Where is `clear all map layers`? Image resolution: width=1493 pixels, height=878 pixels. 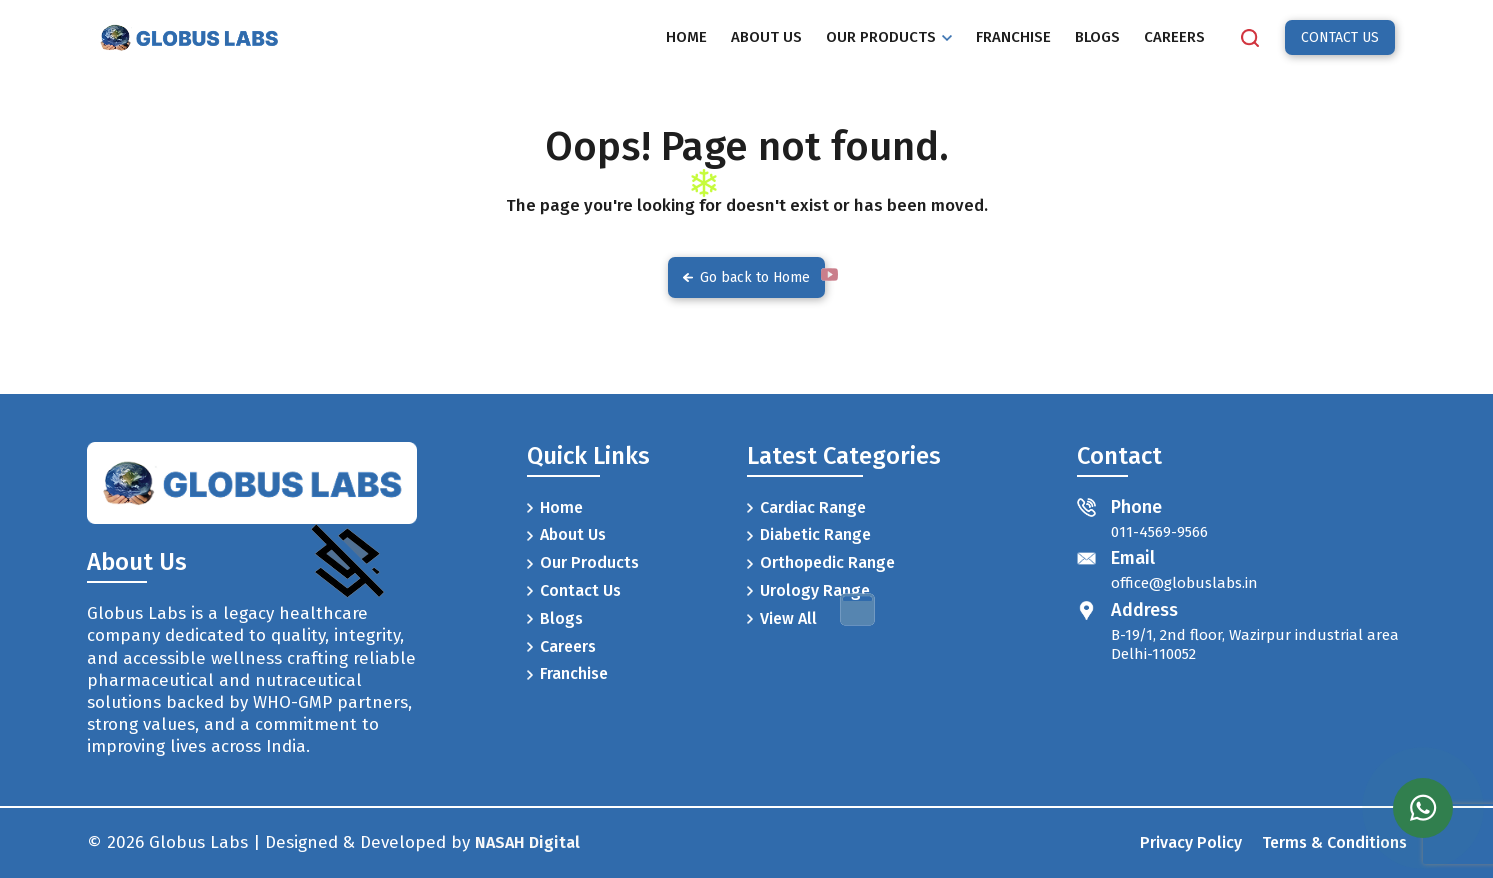 clear all map layers is located at coordinates (347, 564).